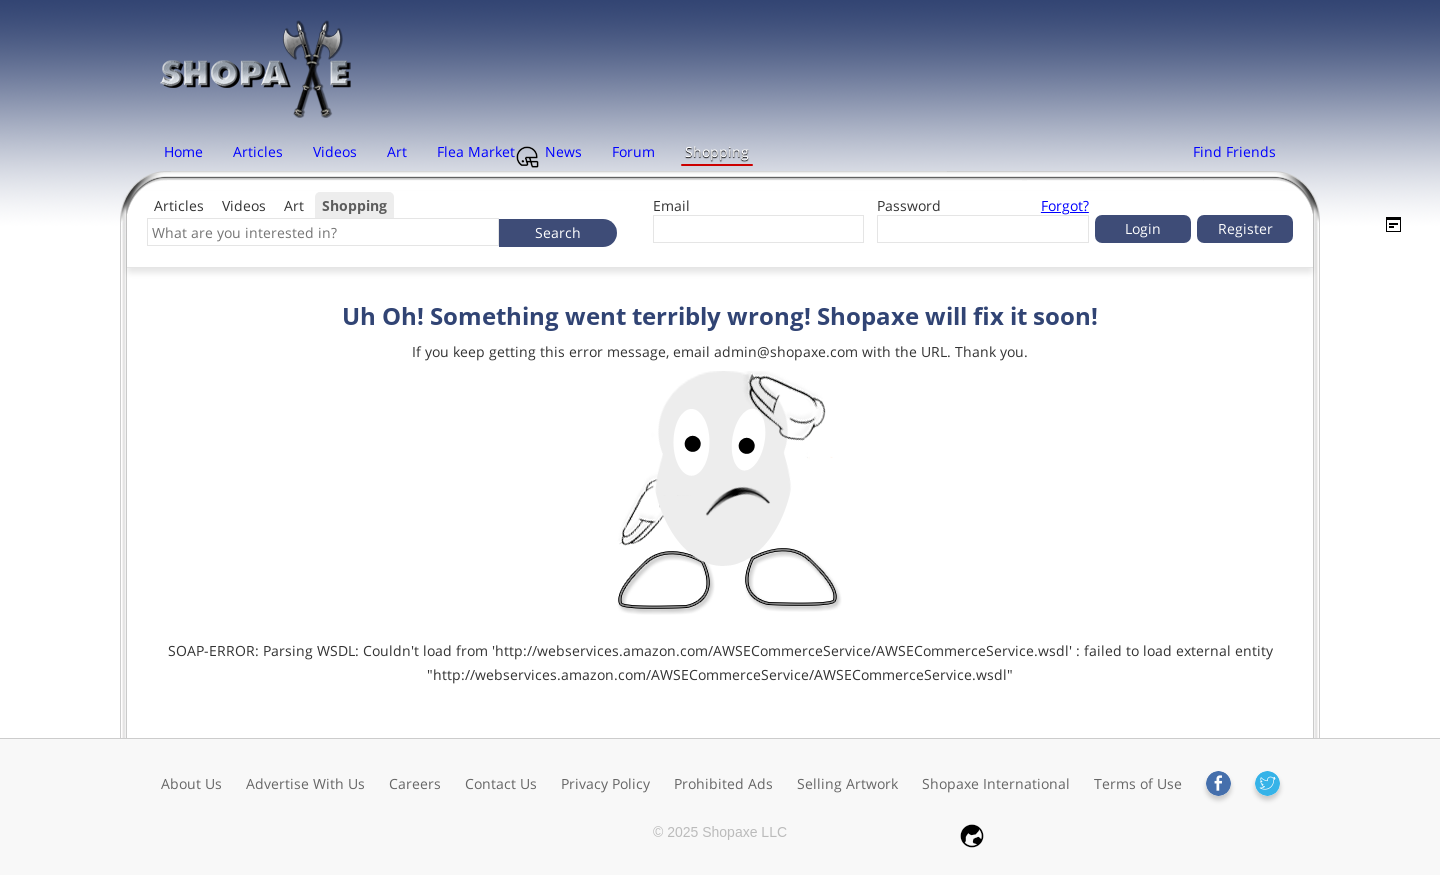 This screenshot has width=1440, height=875. What do you see at coordinates (972, 836) in the screenshot?
I see `switch to international or global settings` at bounding box center [972, 836].